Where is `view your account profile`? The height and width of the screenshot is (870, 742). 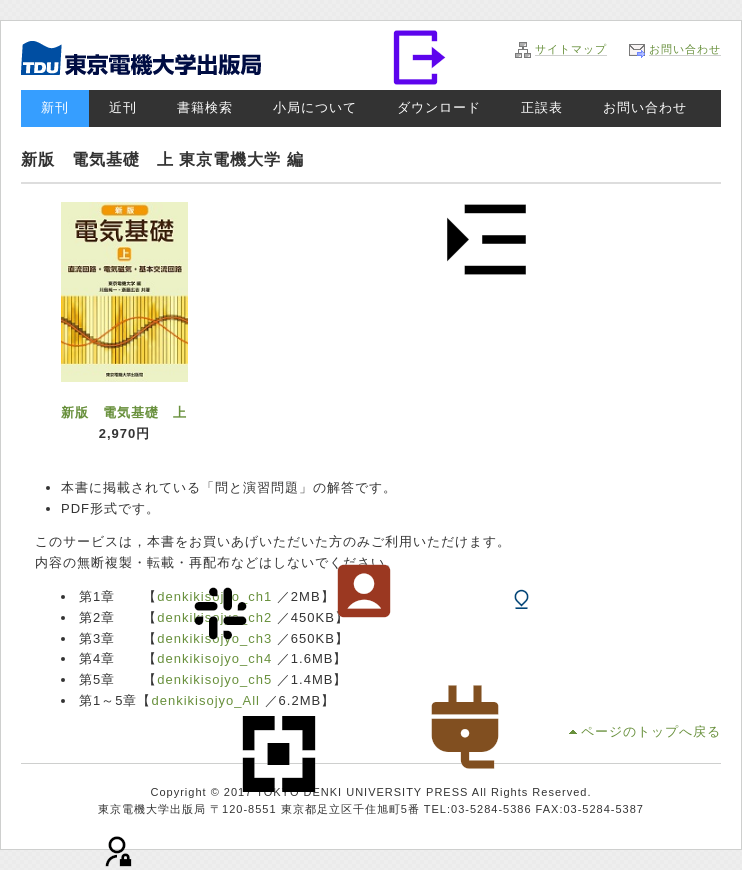
view your account profile is located at coordinates (364, 591).